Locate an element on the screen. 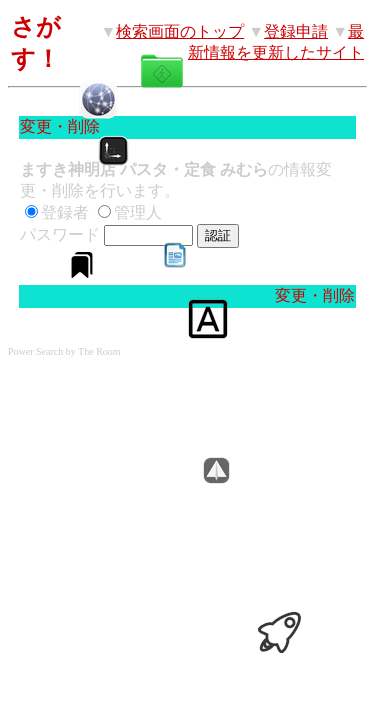 Image resolution: width=375 pixels, height=720 pixels. open display preferences is located at coordinates (113, 150).